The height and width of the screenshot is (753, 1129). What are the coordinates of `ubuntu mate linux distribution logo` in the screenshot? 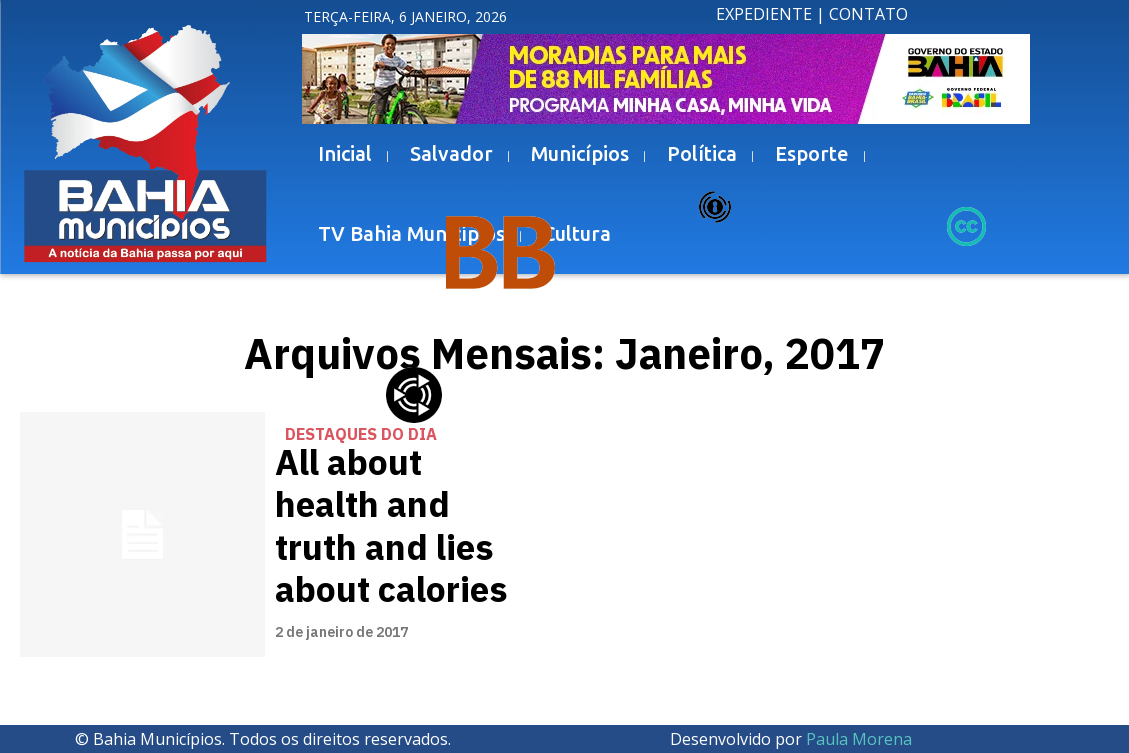 It's located at (414, 395).